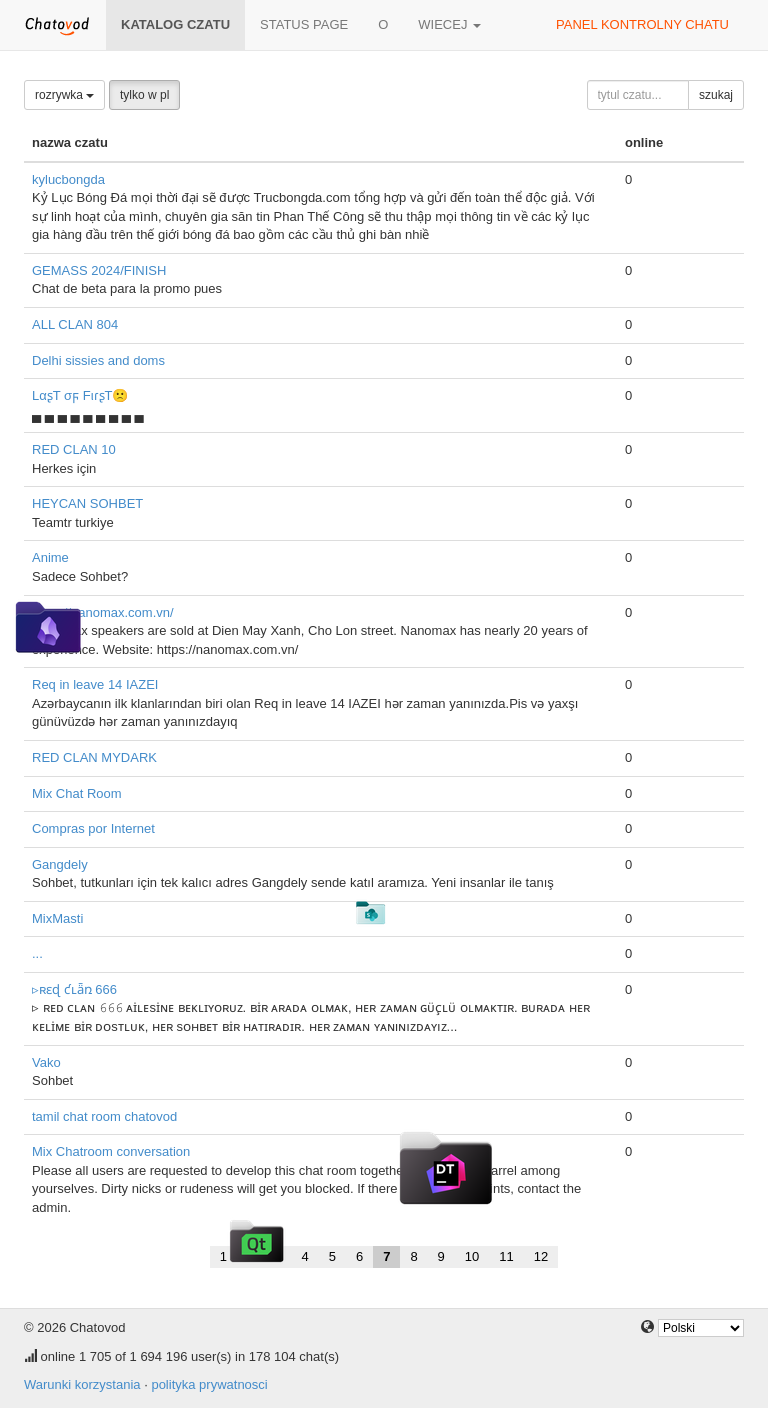 Image resolution: width=768 pixels, height=1408 pixels. I want to click on folder containing Qt framework project files, so click(256, 1242).